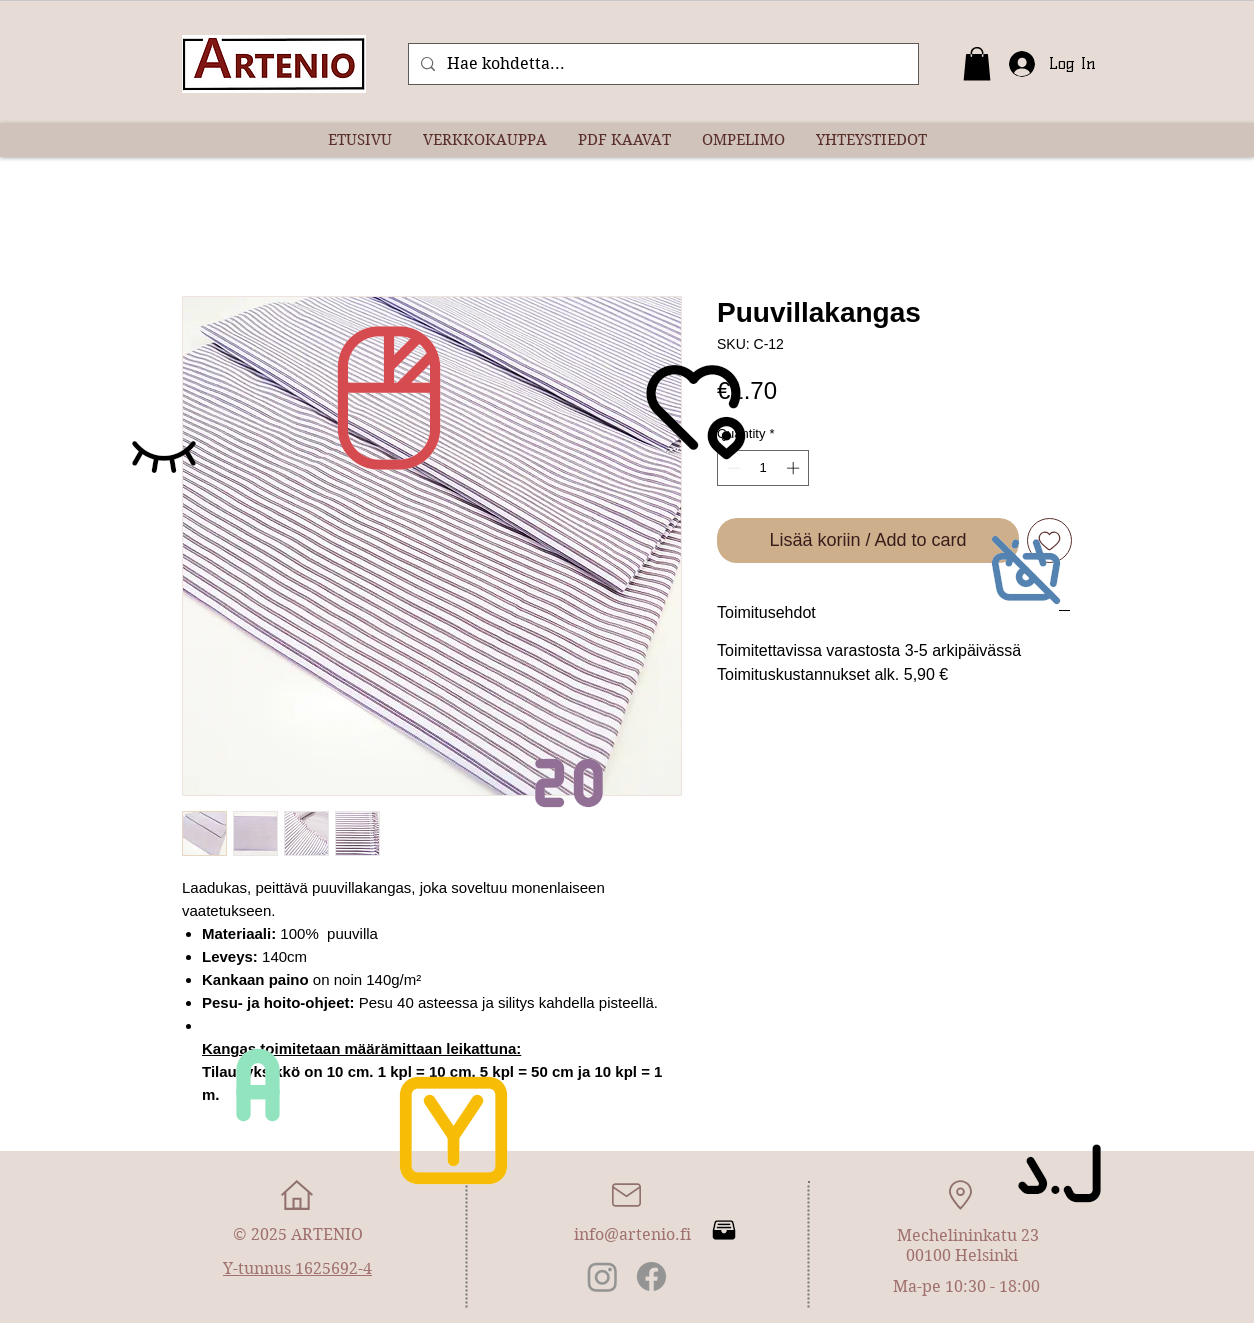 The height and width of the screenshot is (1323, 1254). I want to click on represents Libyan dinar currency, so click(1059, 1177).